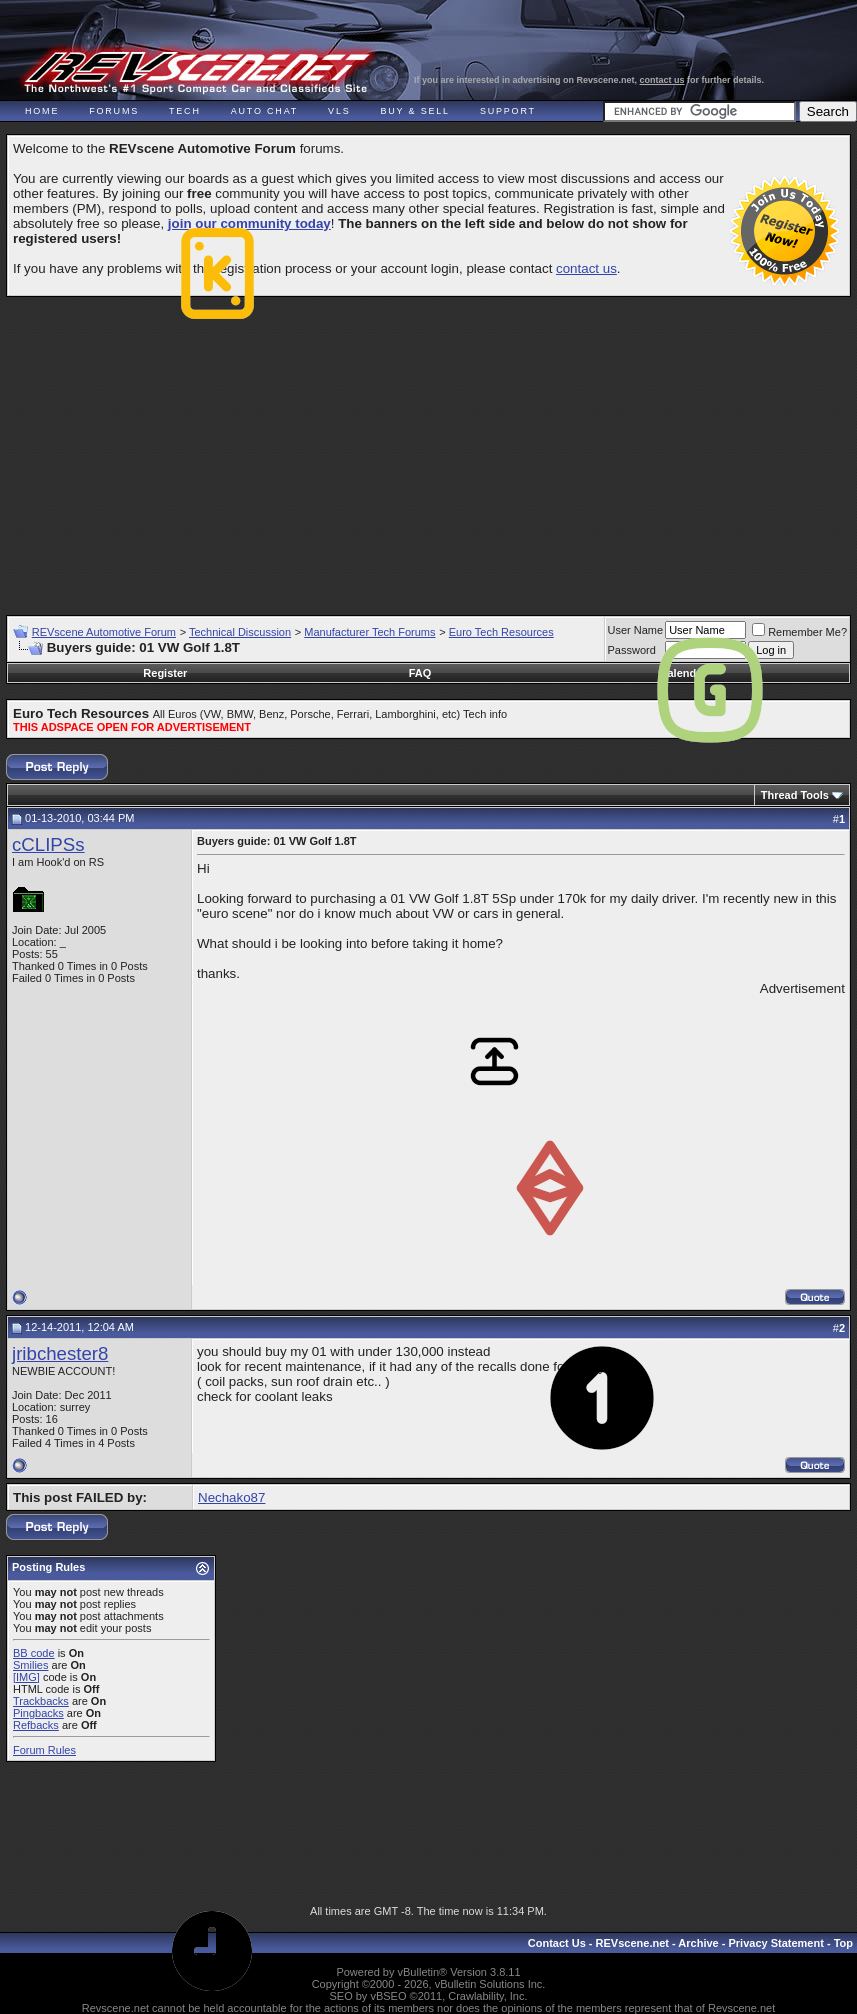 This screenshot has height=2014, width=857. Describe the element at coordinates (217, 273) in the screenshot. I see `king playing card in a card game app` at that location.